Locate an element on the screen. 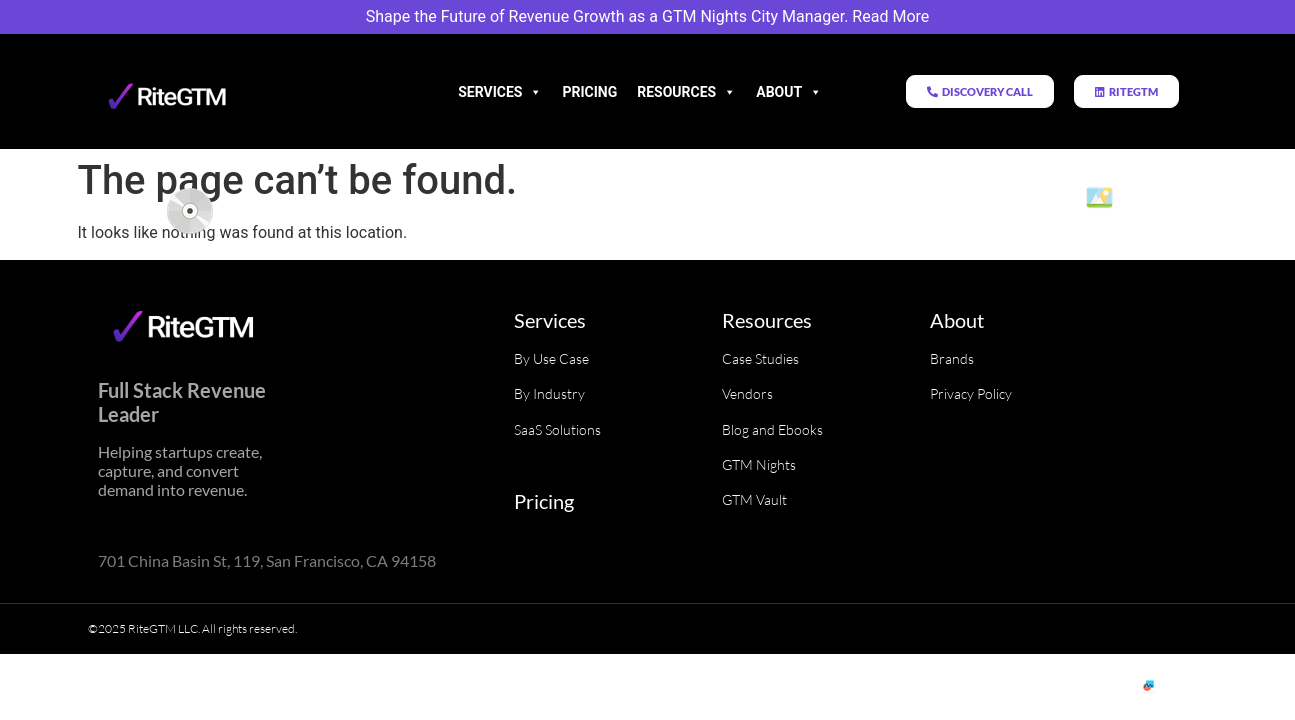  open the photo gallery app is located at coordinates (1099, 197).